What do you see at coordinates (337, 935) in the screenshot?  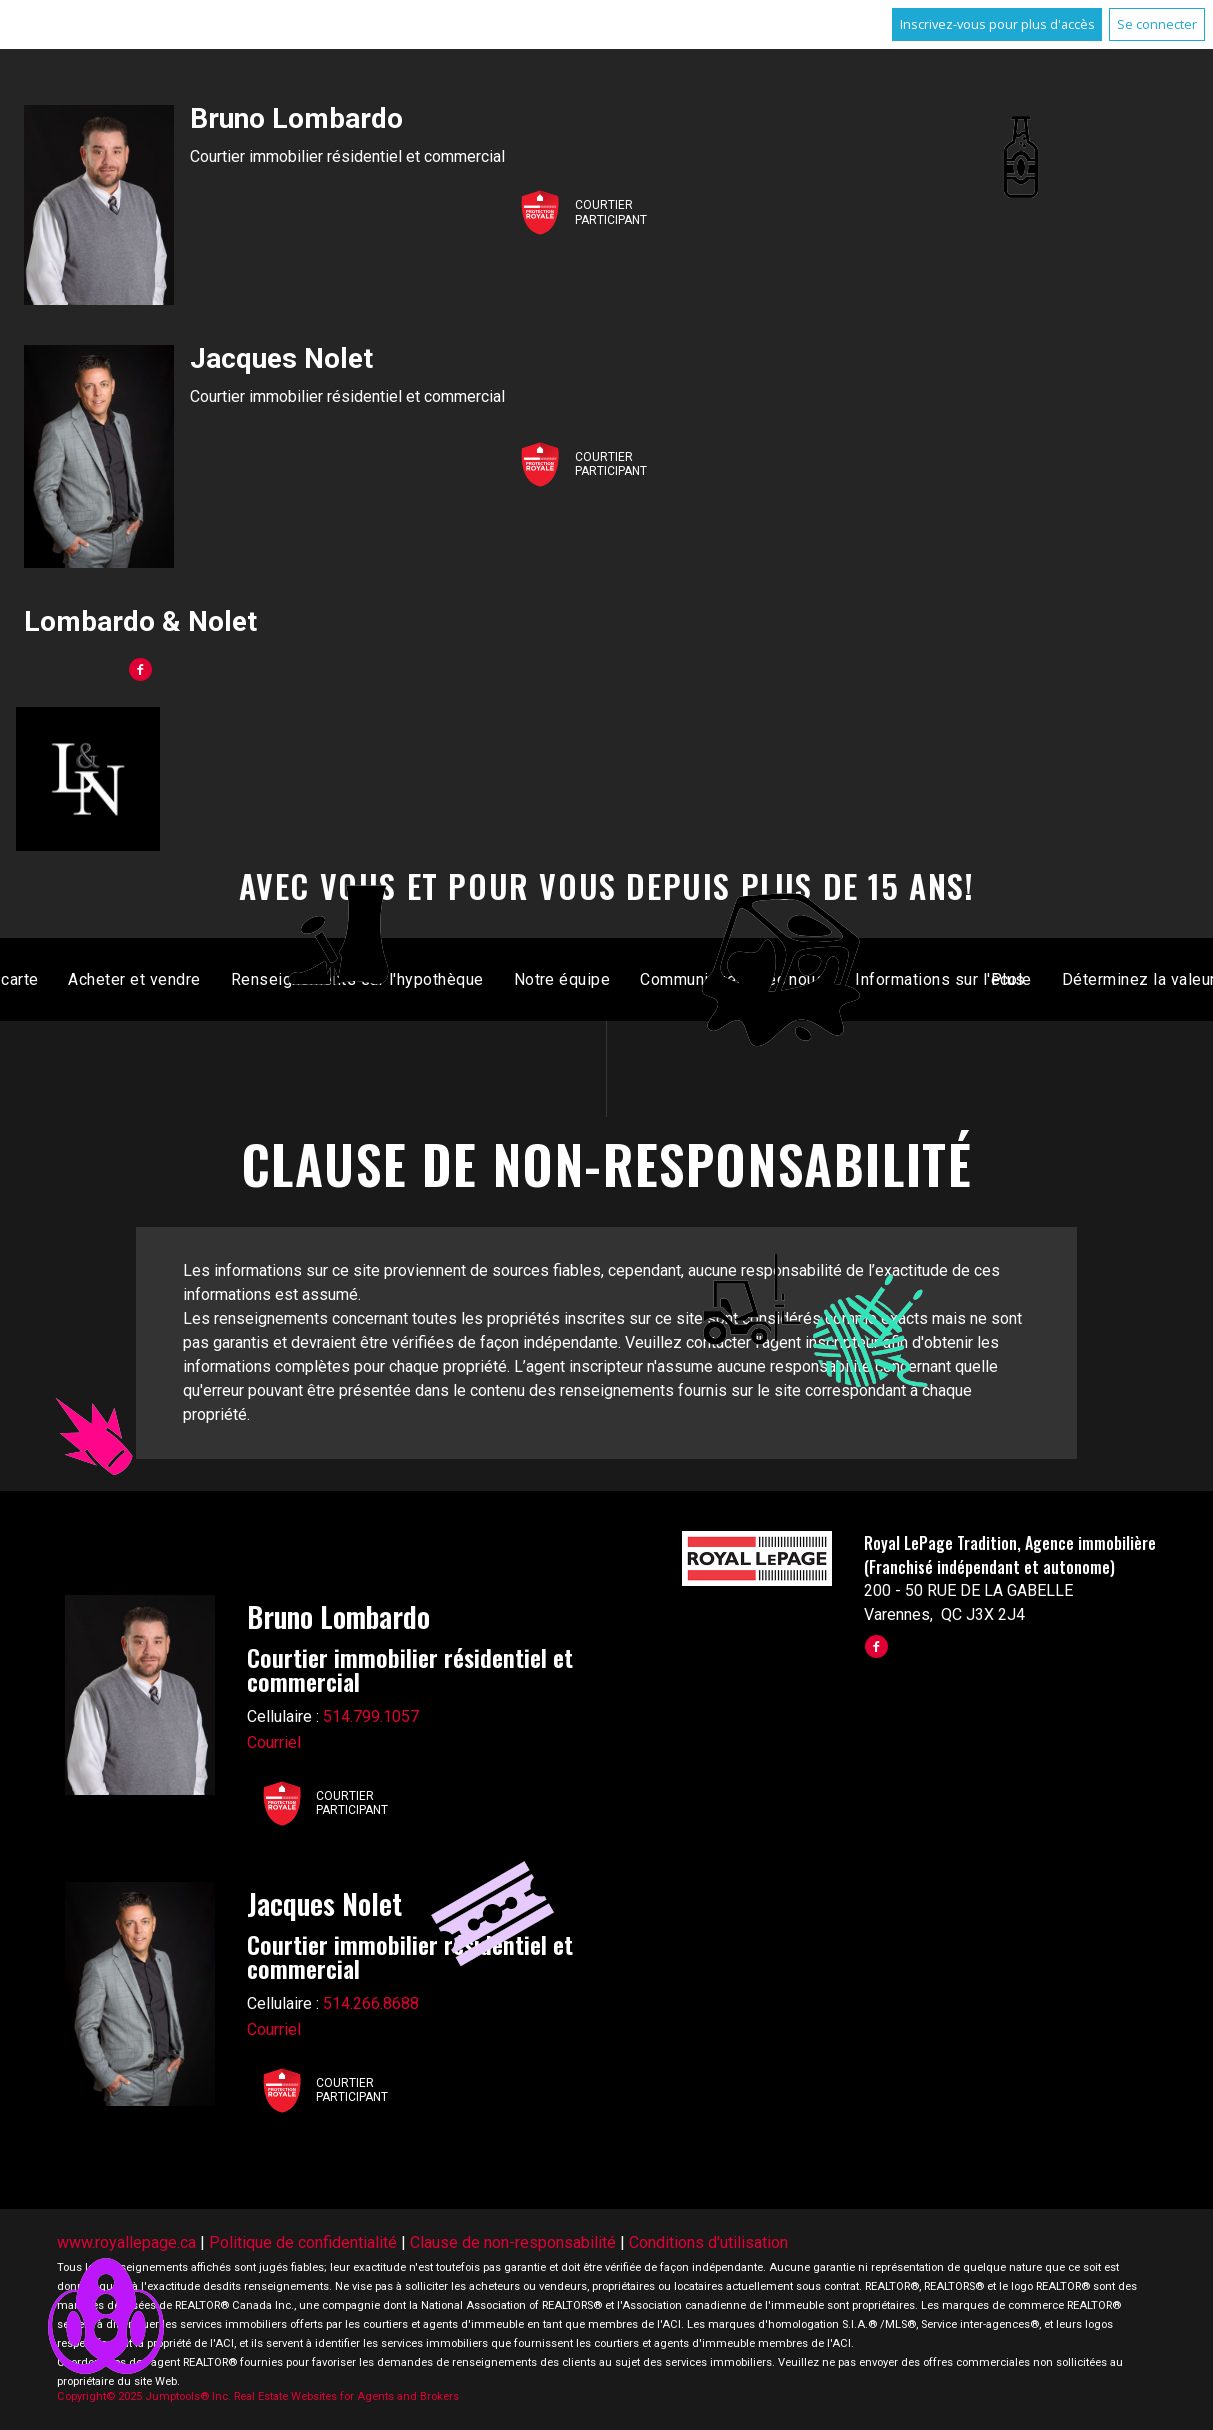 I see `indicates a foot injury or wound status` at bounding box center [337, 935].